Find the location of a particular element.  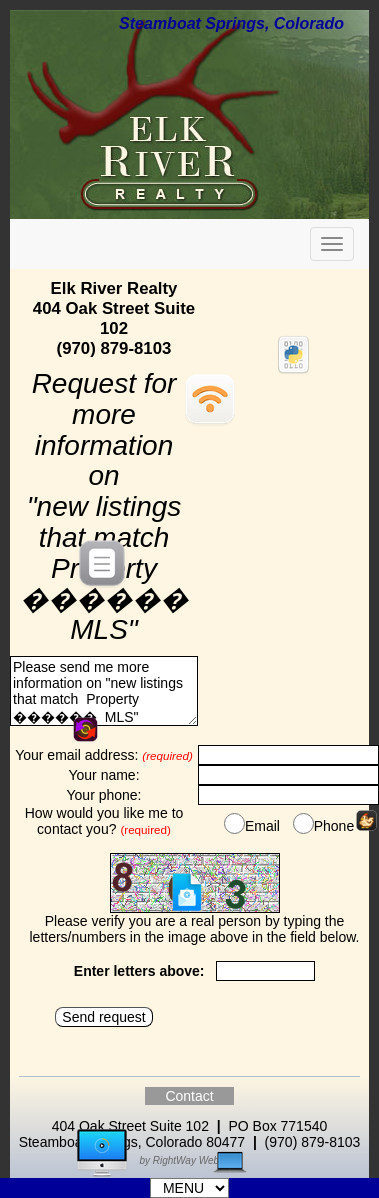

access menu editing preferences is located at coordinates (102, 564).